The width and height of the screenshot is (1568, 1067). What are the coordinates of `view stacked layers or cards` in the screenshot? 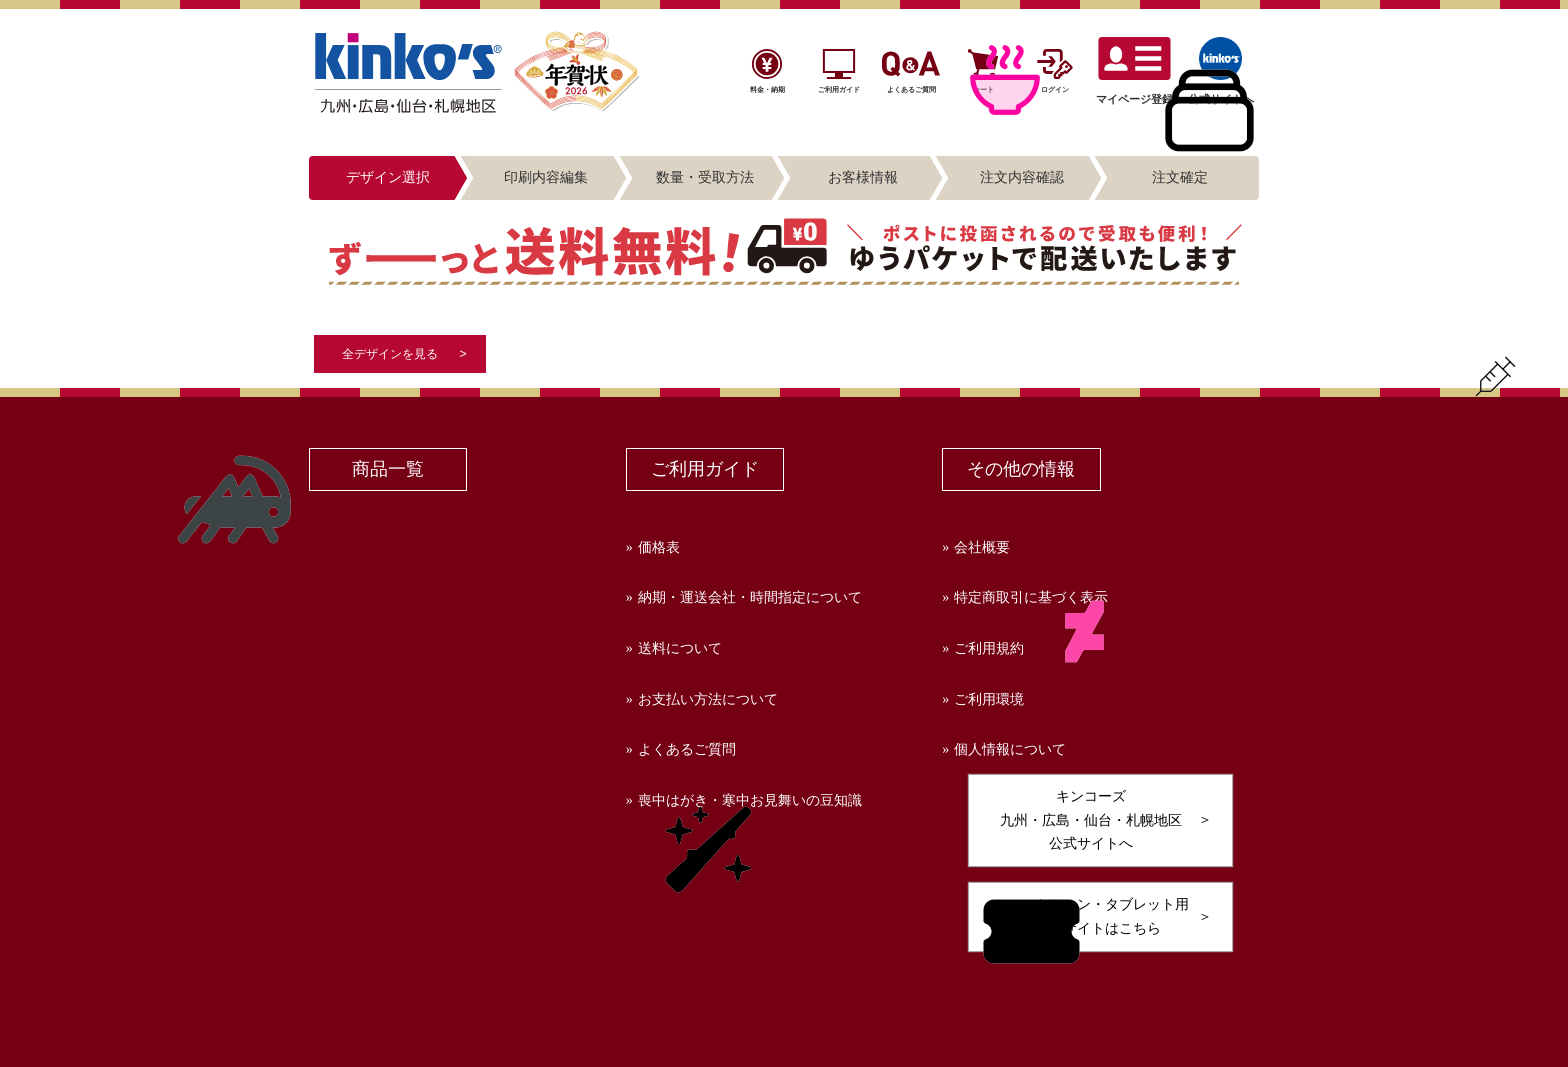 It's located at (1209, 110).